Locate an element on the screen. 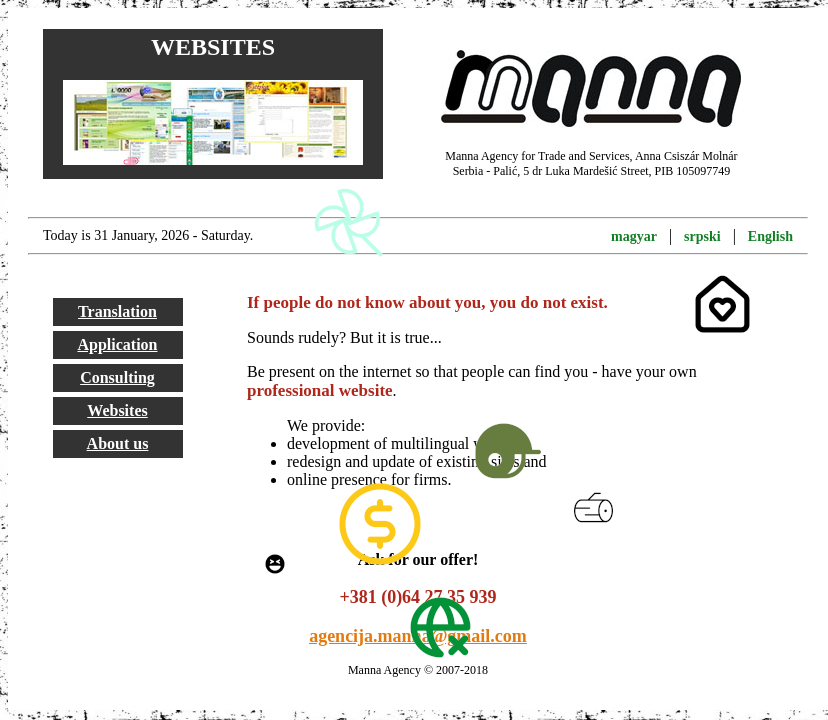 This screenshot has height=720, width=828. indicates a playful or fun feature is located at coordinates (350, 224).